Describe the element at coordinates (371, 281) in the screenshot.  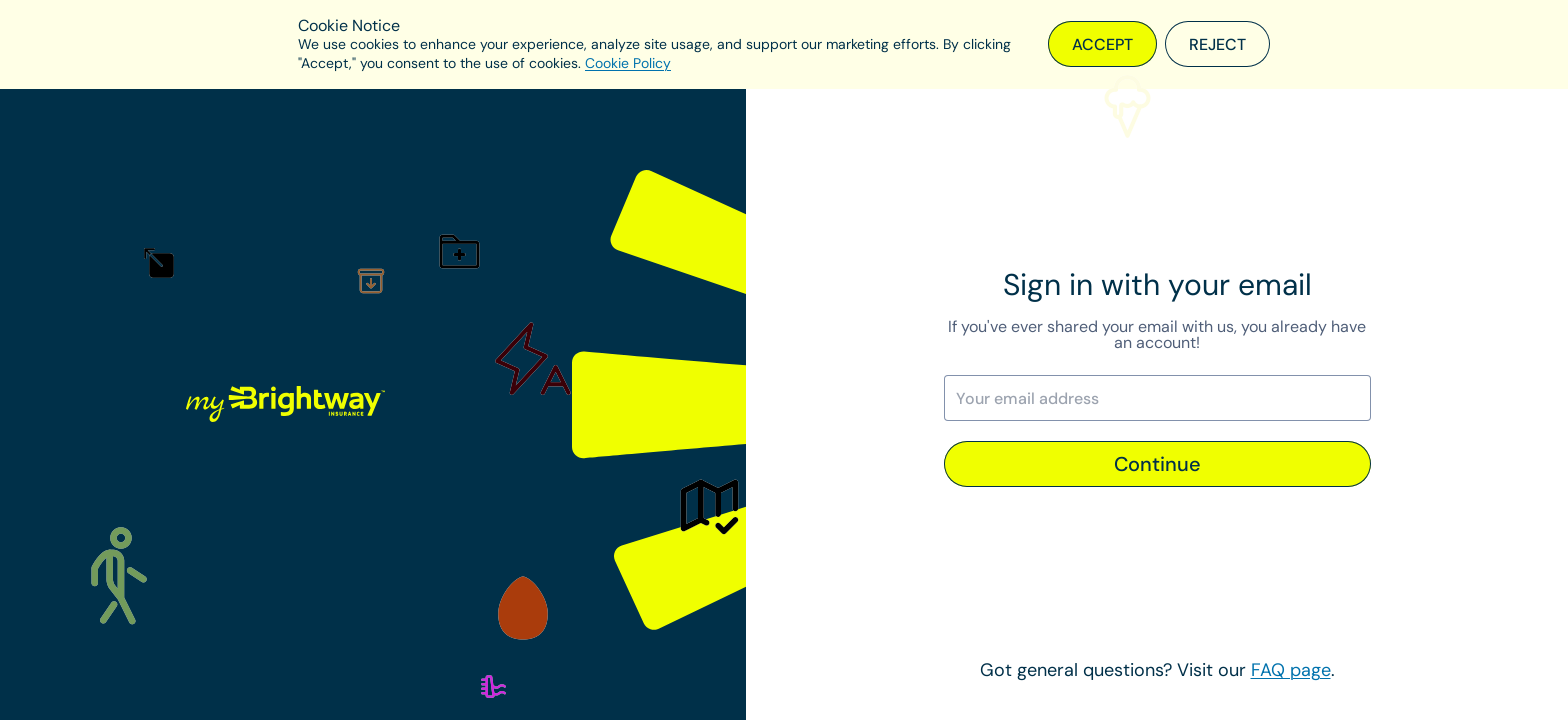
I see `archive this item` at that location.